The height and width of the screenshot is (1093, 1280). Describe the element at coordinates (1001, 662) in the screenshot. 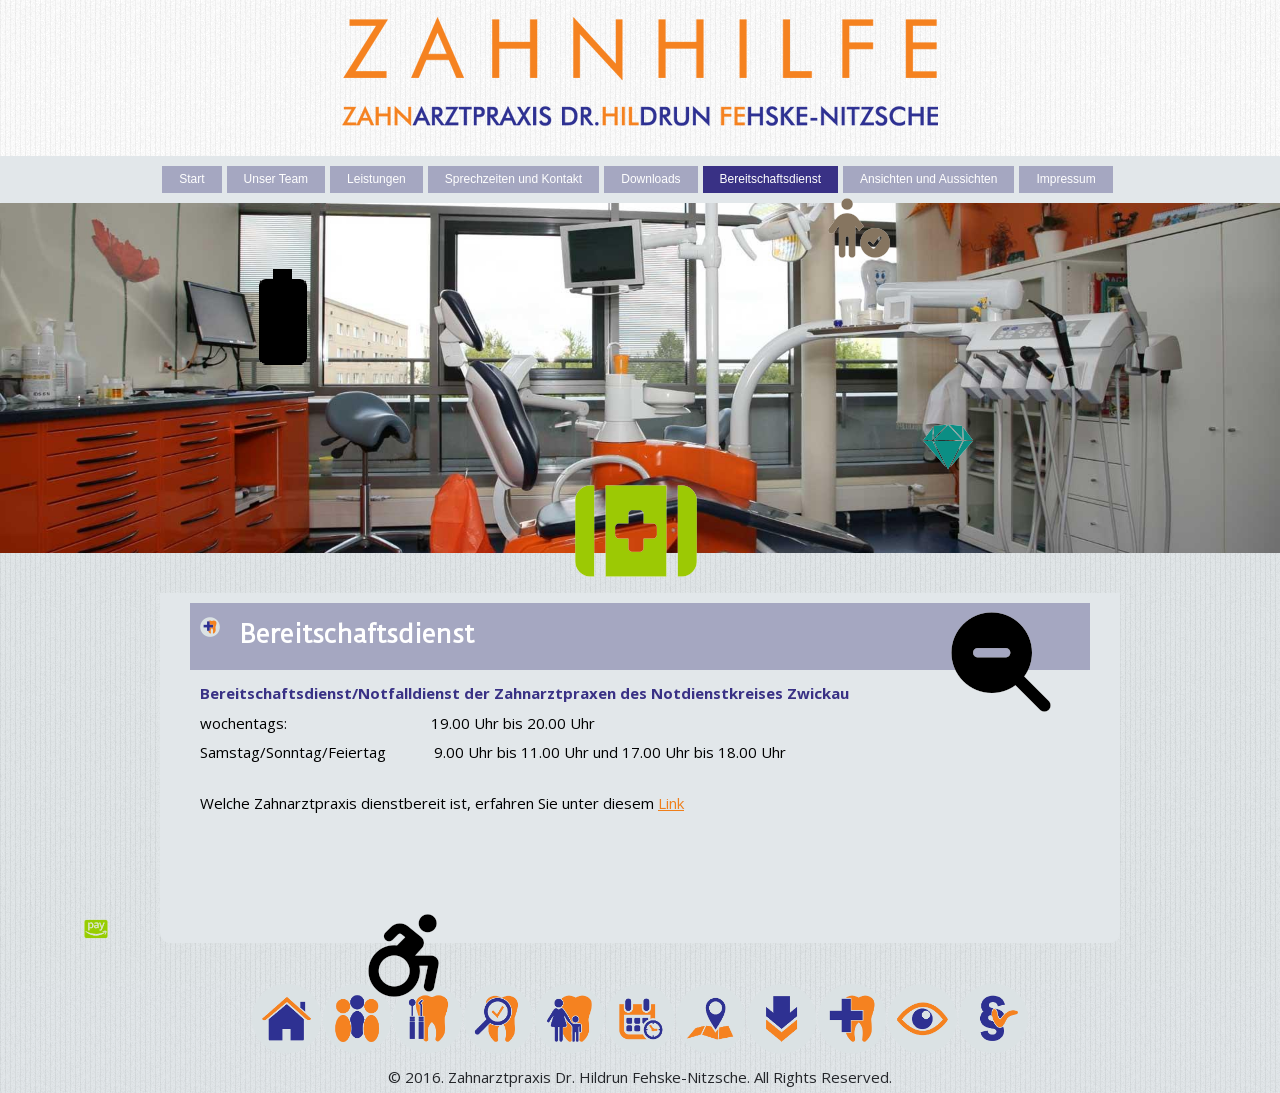

I see `zoom out` at that location.